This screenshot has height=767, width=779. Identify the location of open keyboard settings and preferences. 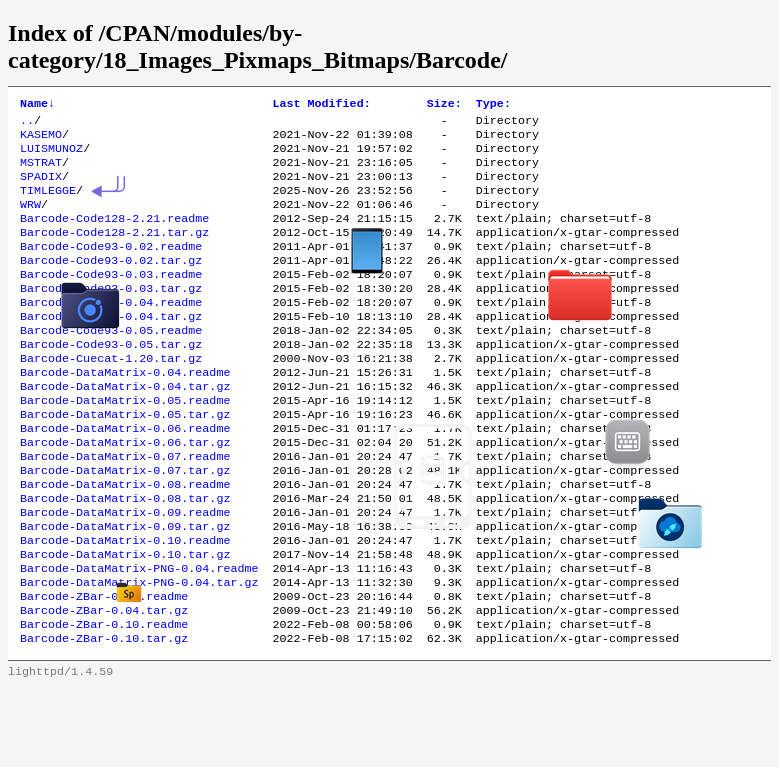
(627, 442).